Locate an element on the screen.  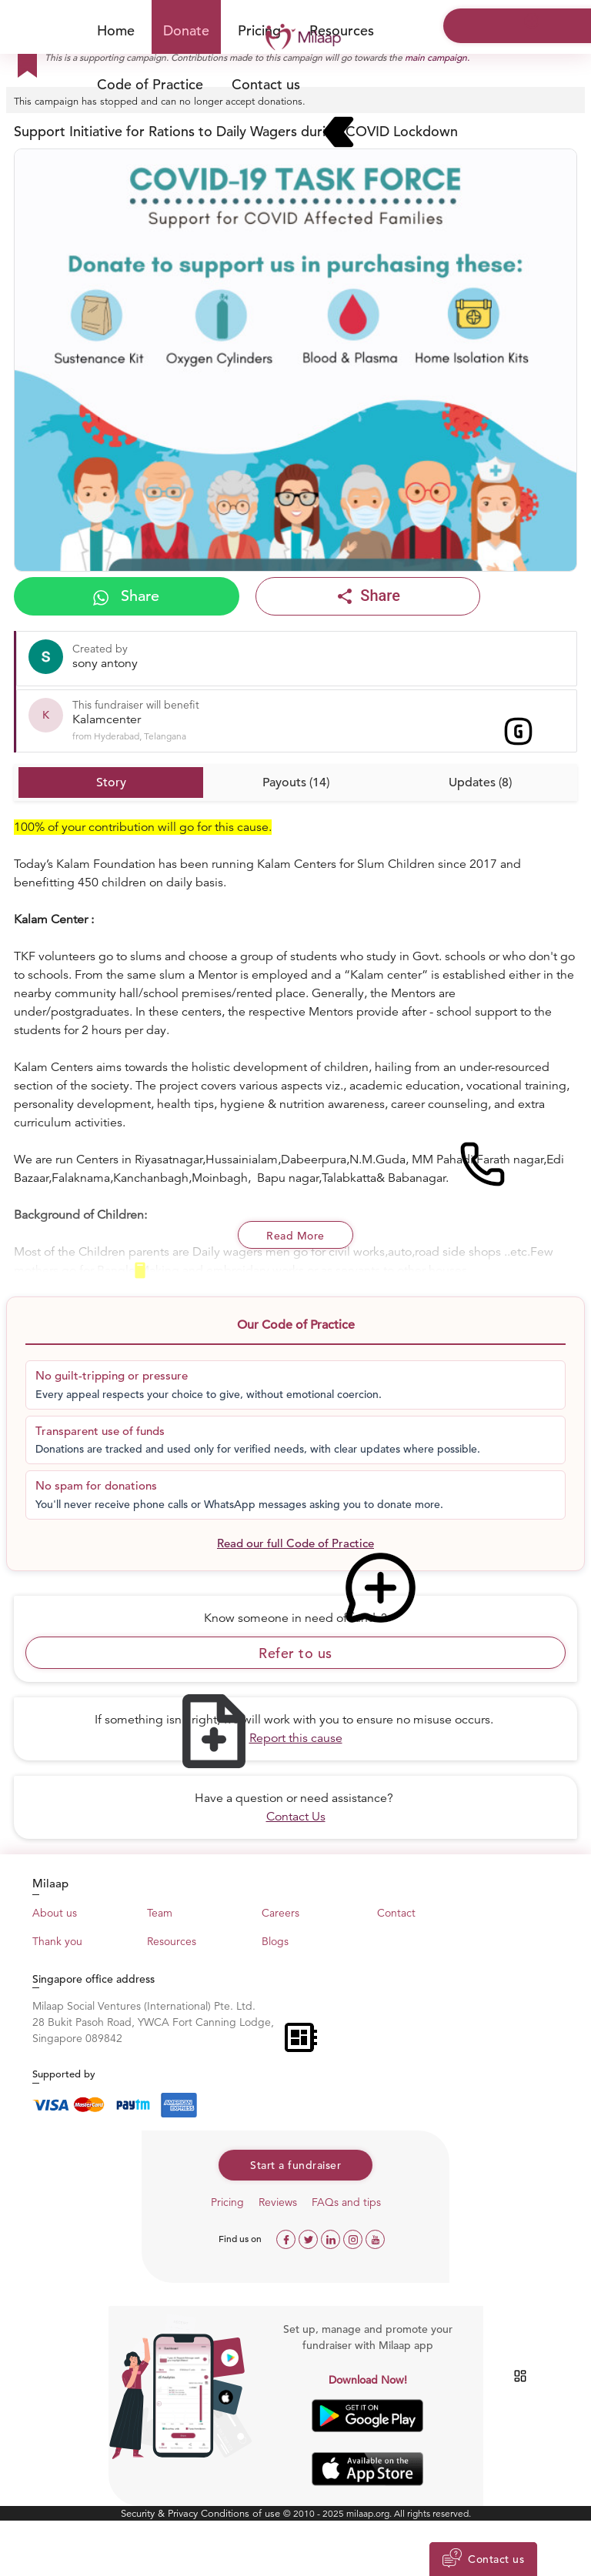
navigate to the previous item or section is located at coordinates (338, 132).